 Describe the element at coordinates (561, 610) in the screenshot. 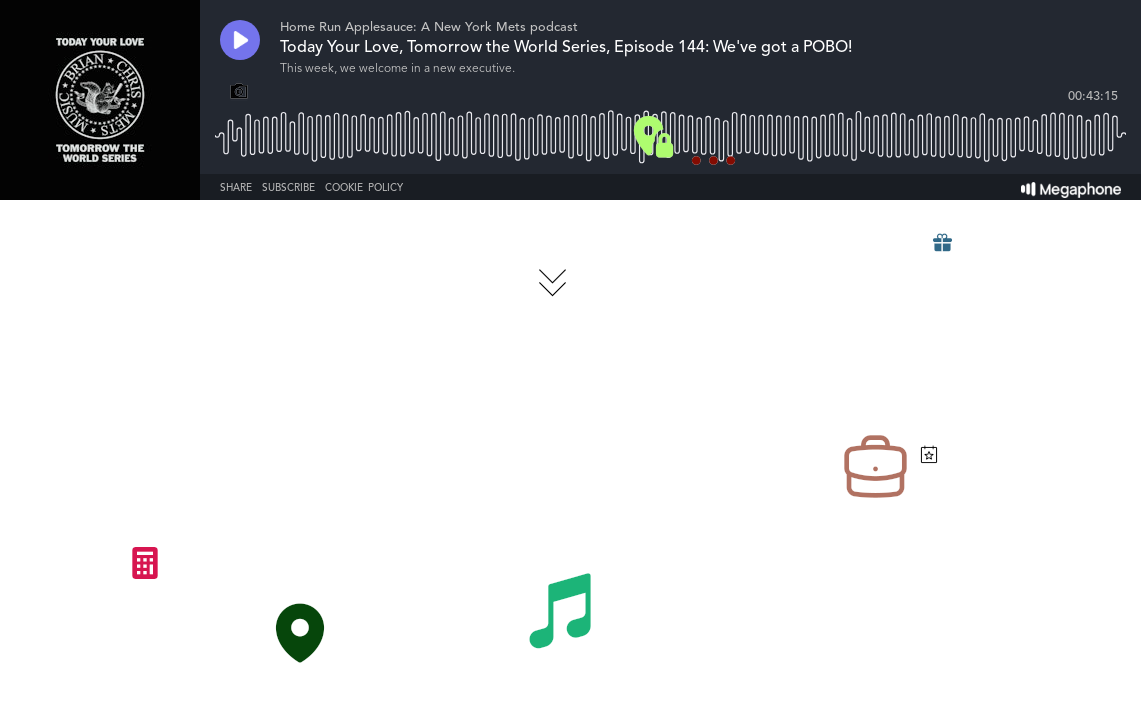

I see `access music library or player` at that location.